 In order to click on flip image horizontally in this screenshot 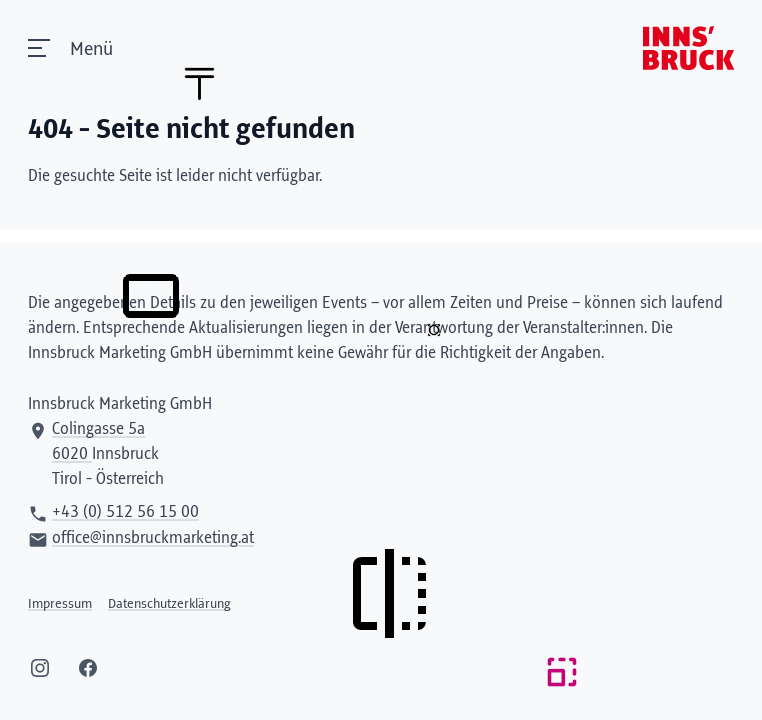, I will do `click(389, 593)`.